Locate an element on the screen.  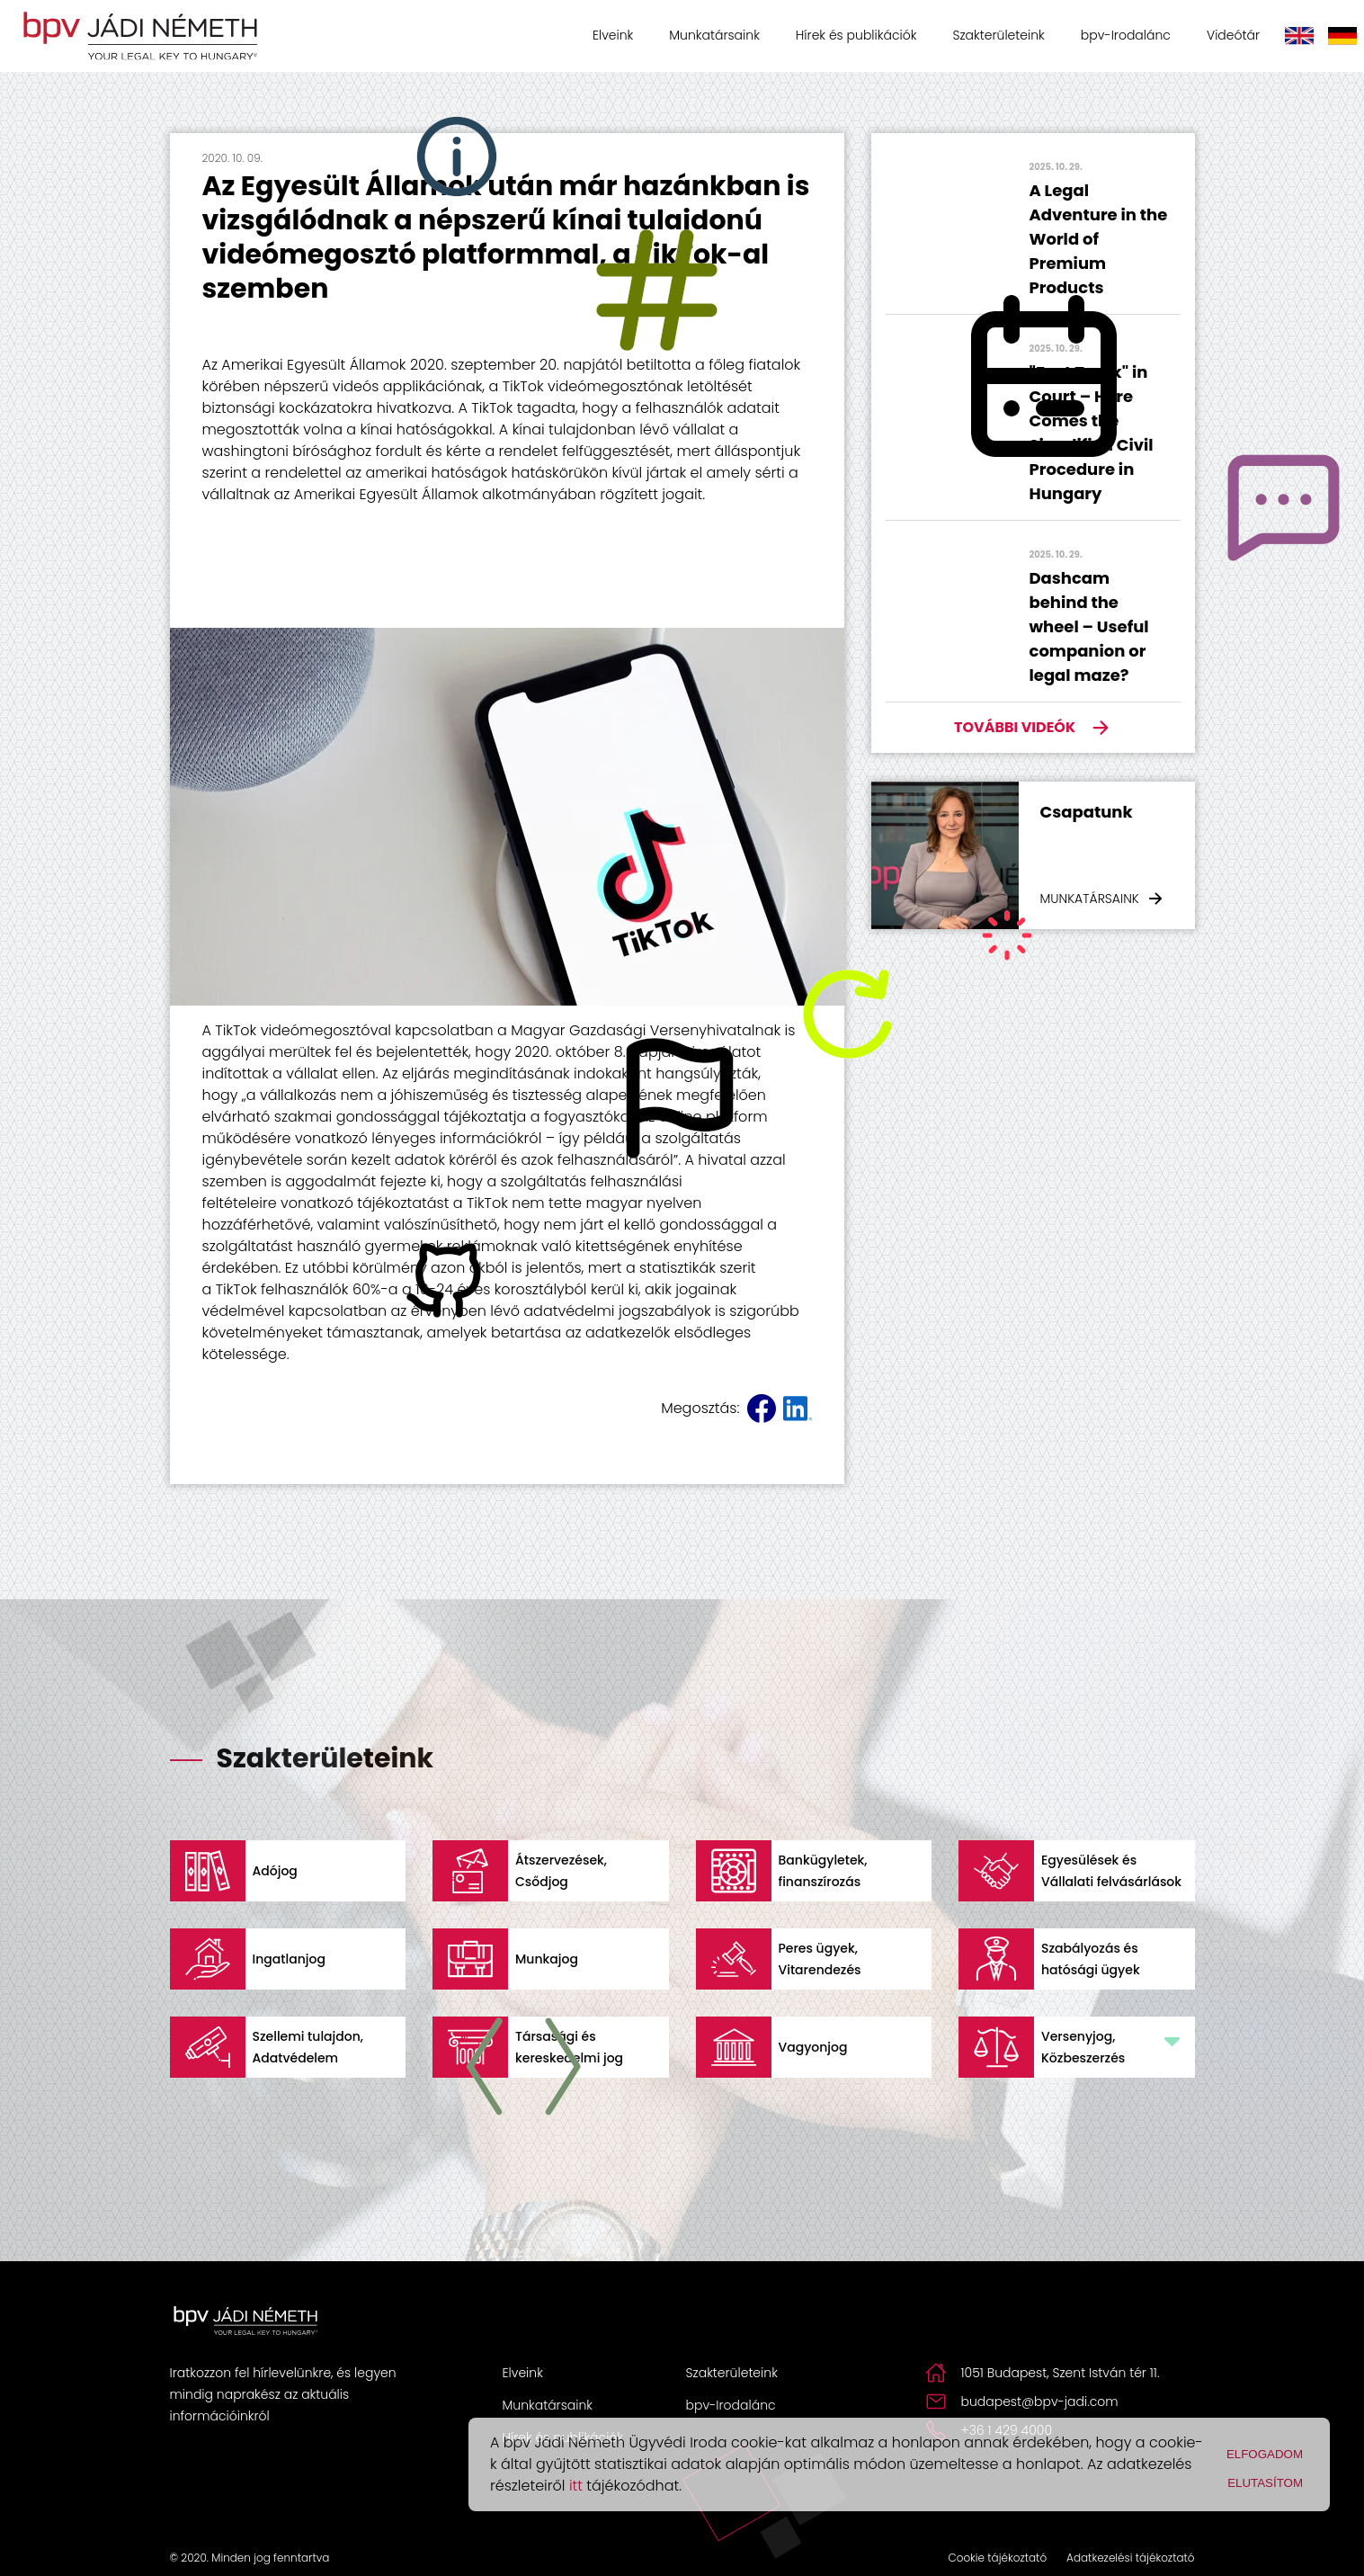
view or browse hashtags is located at coordinates (656, 290).